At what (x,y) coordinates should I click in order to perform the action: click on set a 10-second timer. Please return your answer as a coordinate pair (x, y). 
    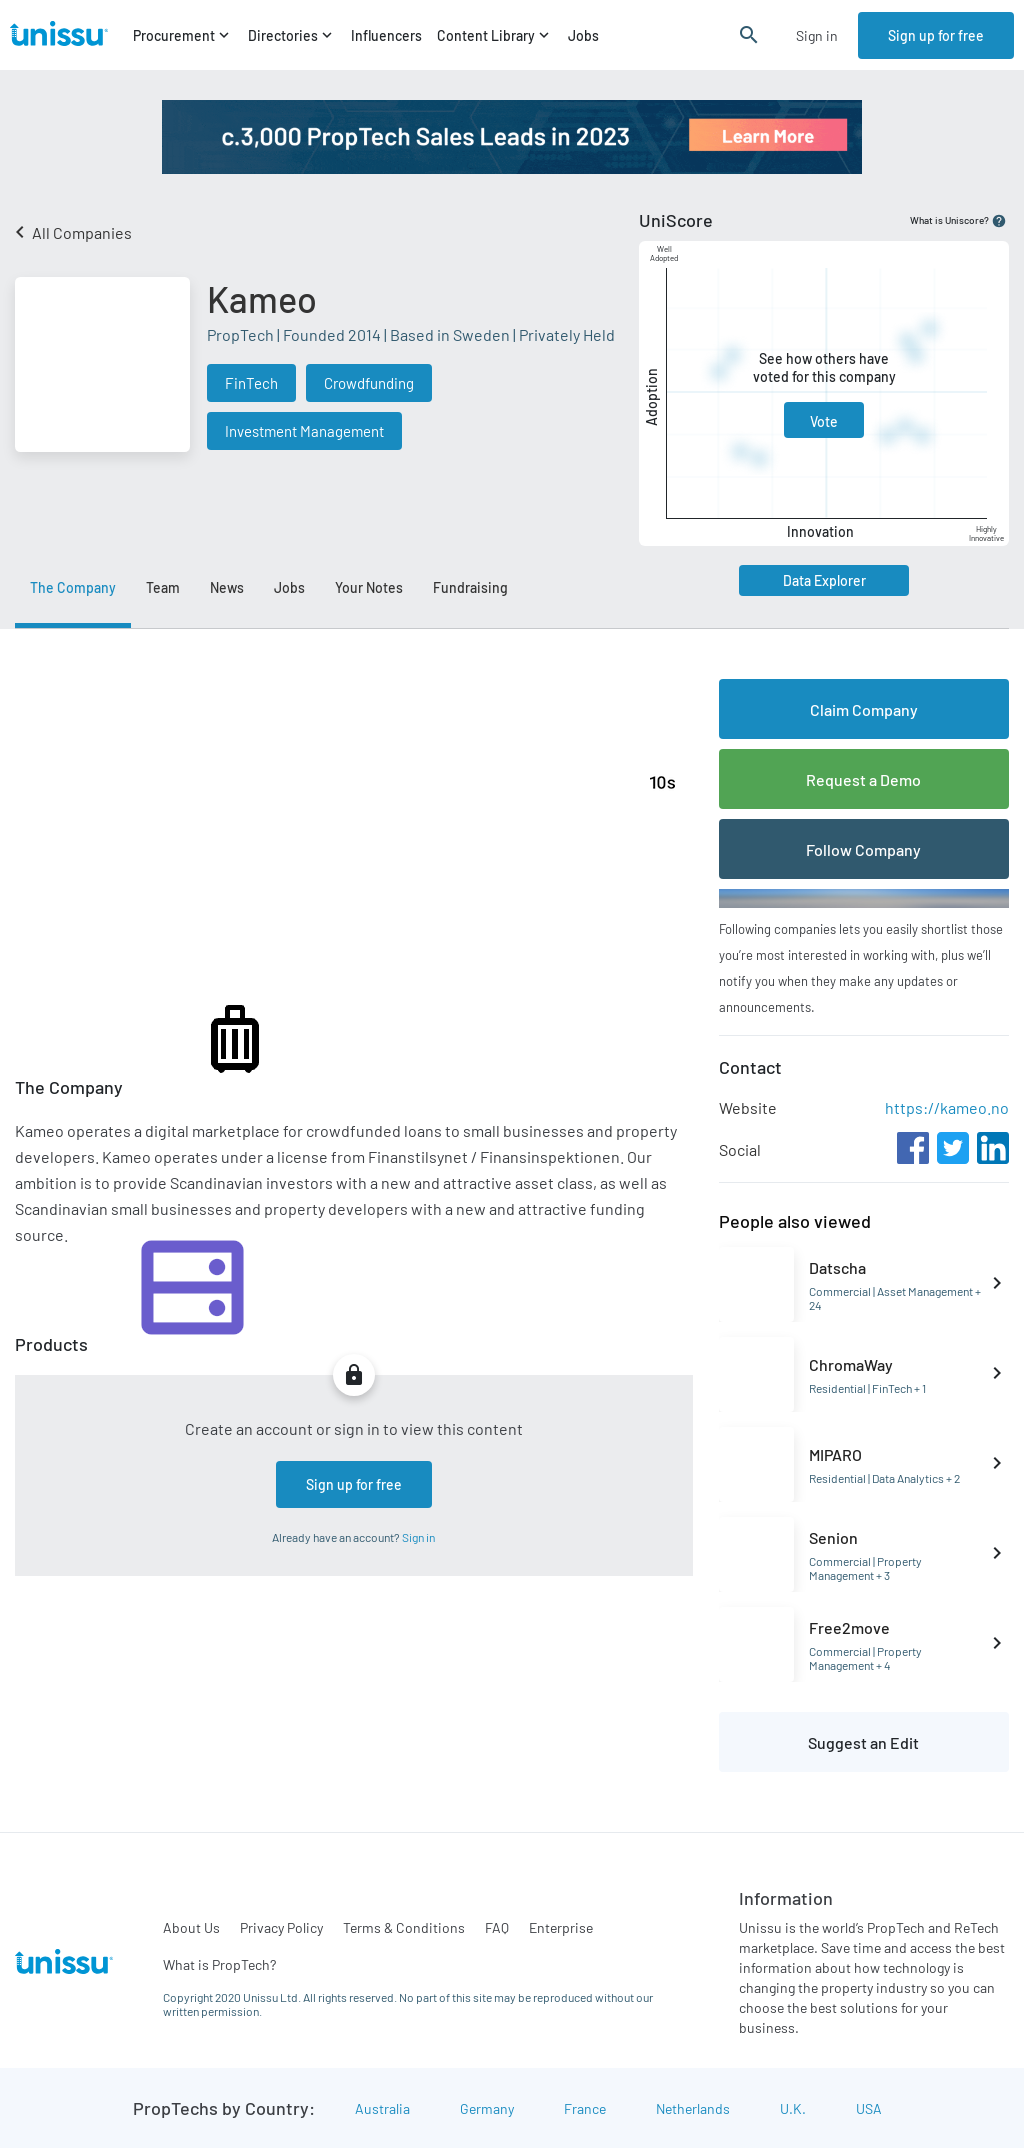
    Looking at the image, I should click on (662, 782).